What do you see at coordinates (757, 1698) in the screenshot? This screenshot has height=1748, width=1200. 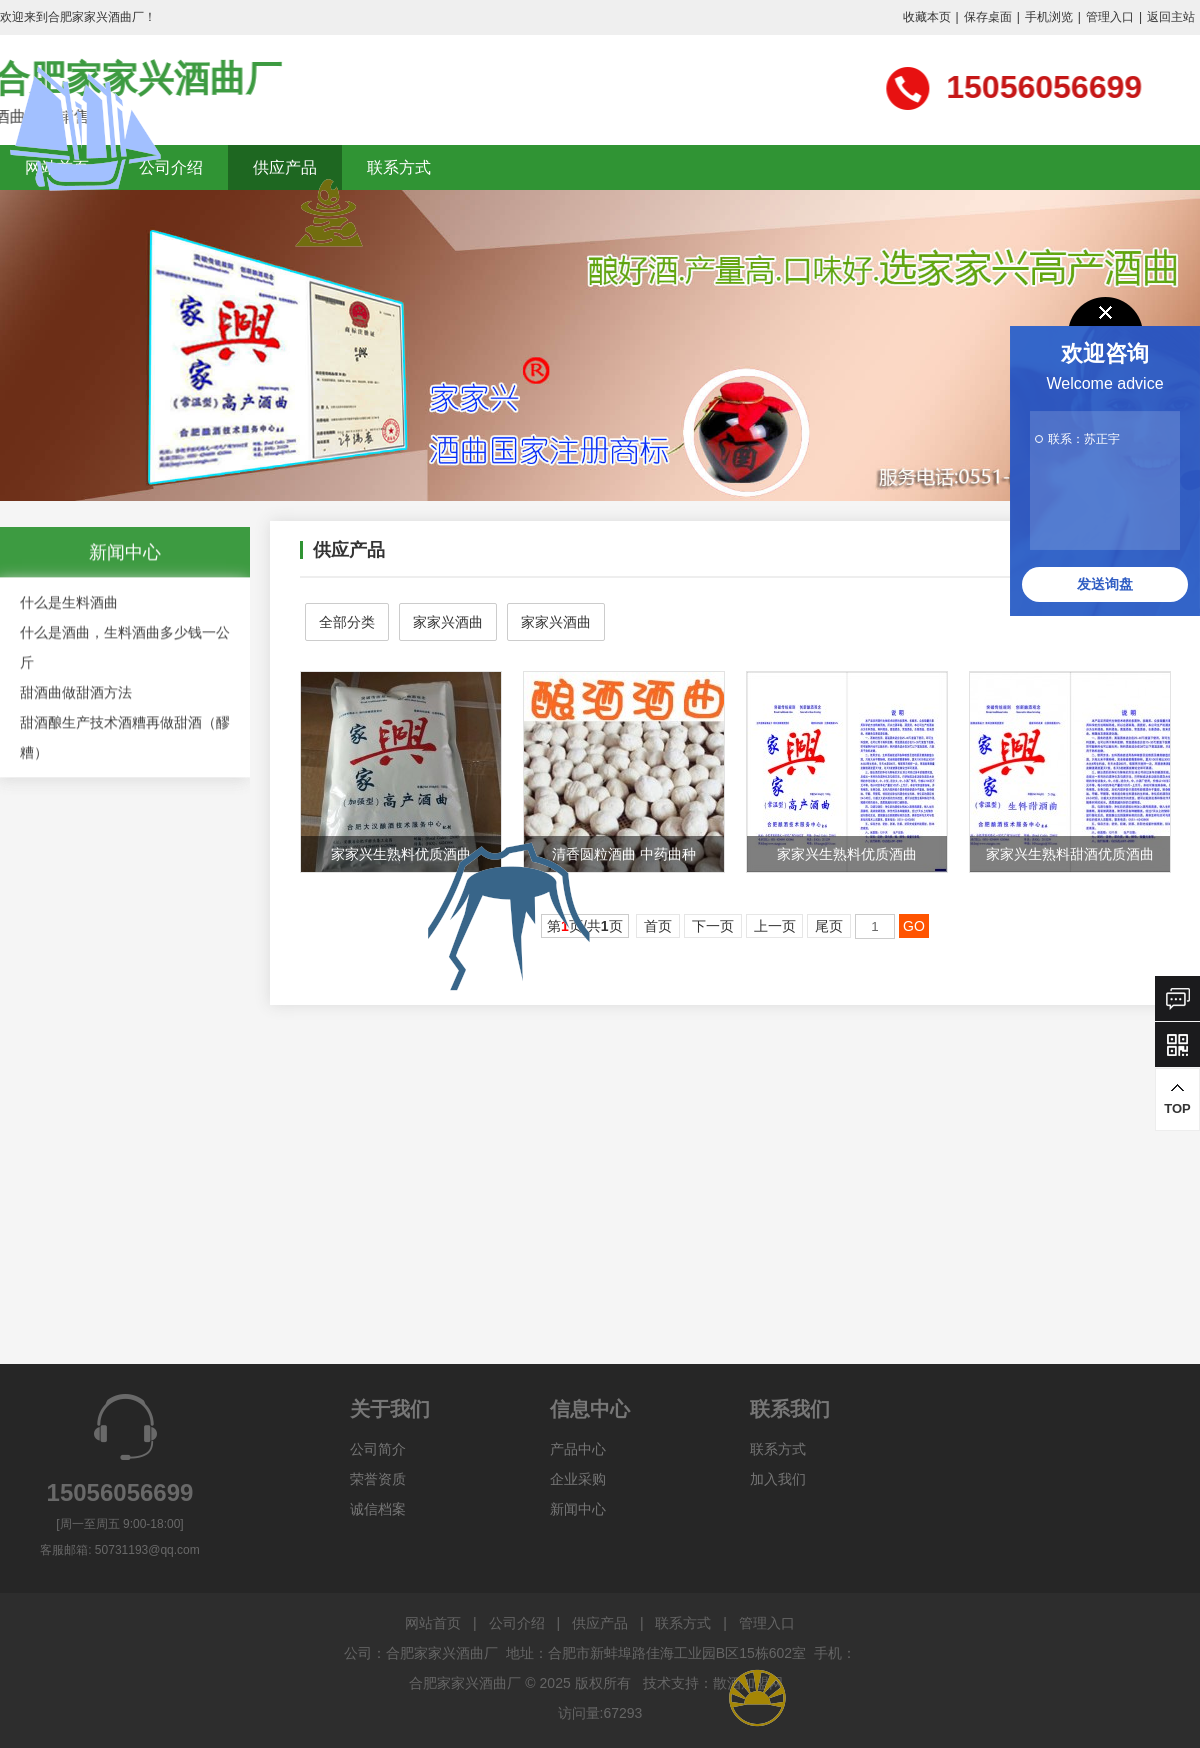 I see `indicates morning or sunrise time setting` at bounding box center [757, 1698].